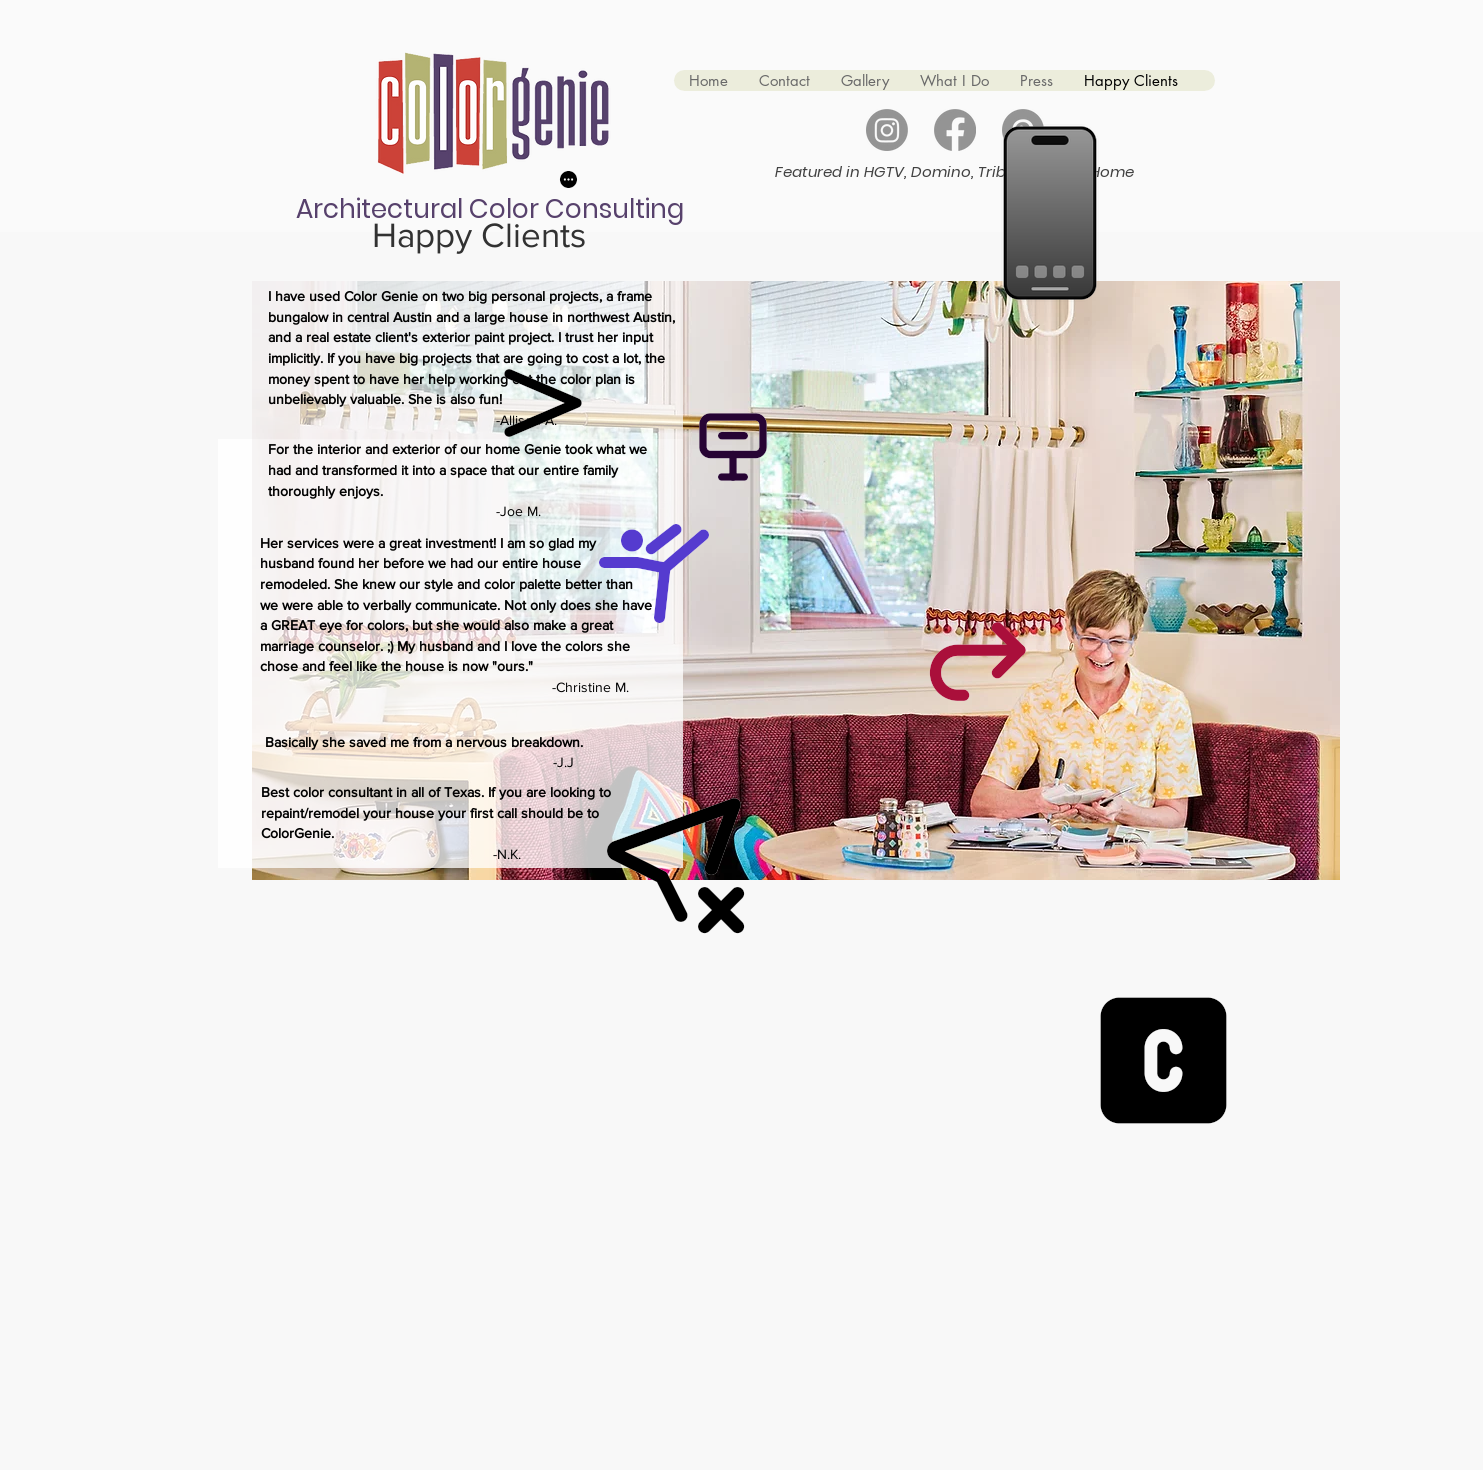  Describe the element at coordinates (654, 568) in the screenshot. I see `view gymnastics or fitness activities` at that location.